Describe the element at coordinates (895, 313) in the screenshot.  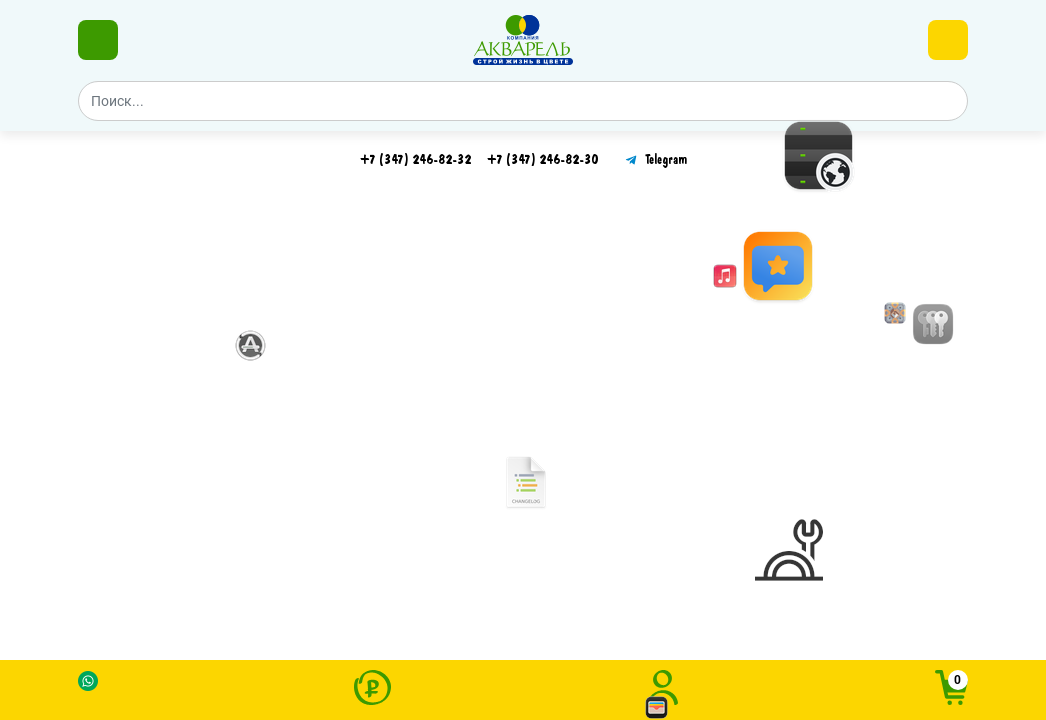
I see `launch mindustry game` at that location.